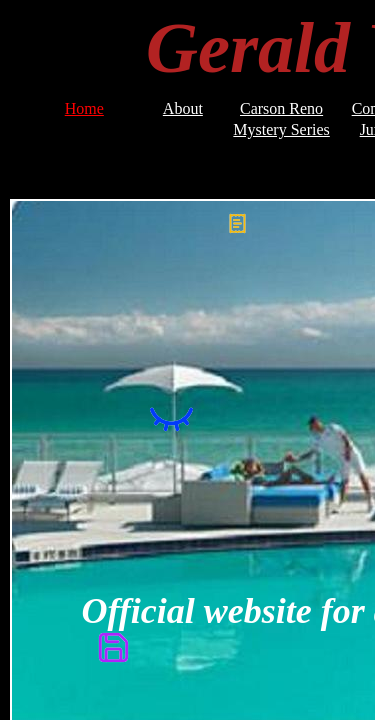 The image size is (375, 720). I want to click on view receipt or transaction details, so click(237, 223).